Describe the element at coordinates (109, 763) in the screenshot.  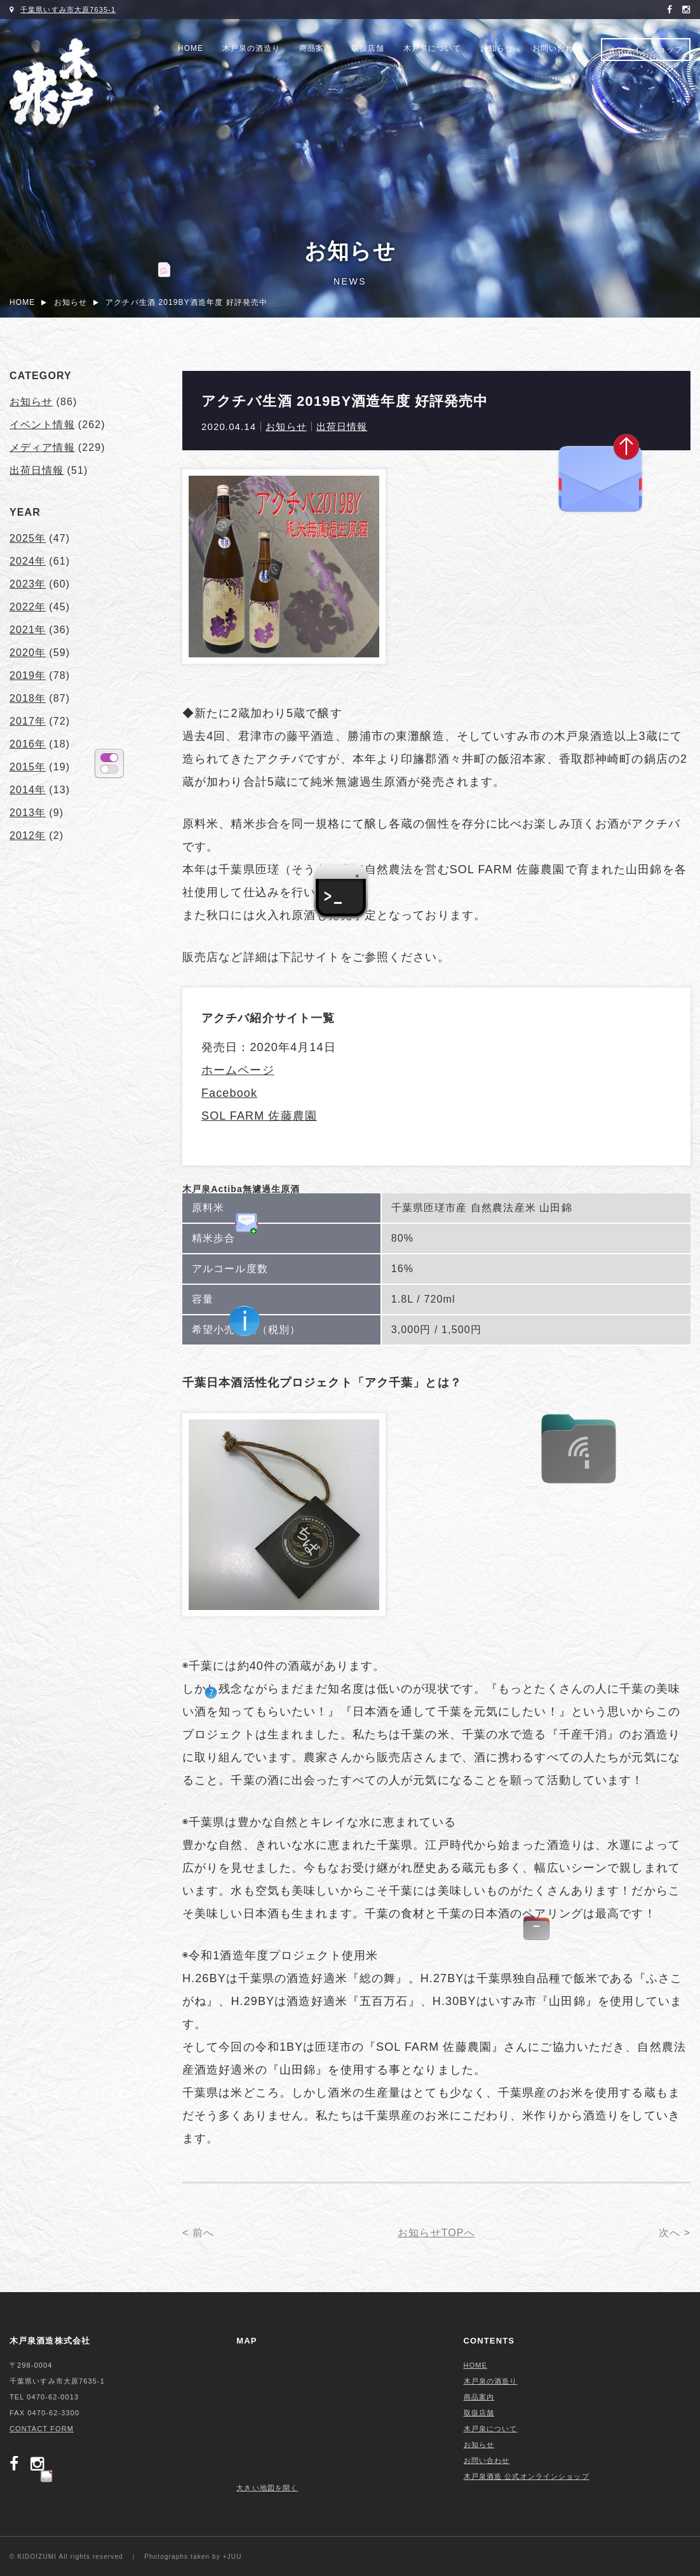
I see `open gnome tweaks settings` at that location.